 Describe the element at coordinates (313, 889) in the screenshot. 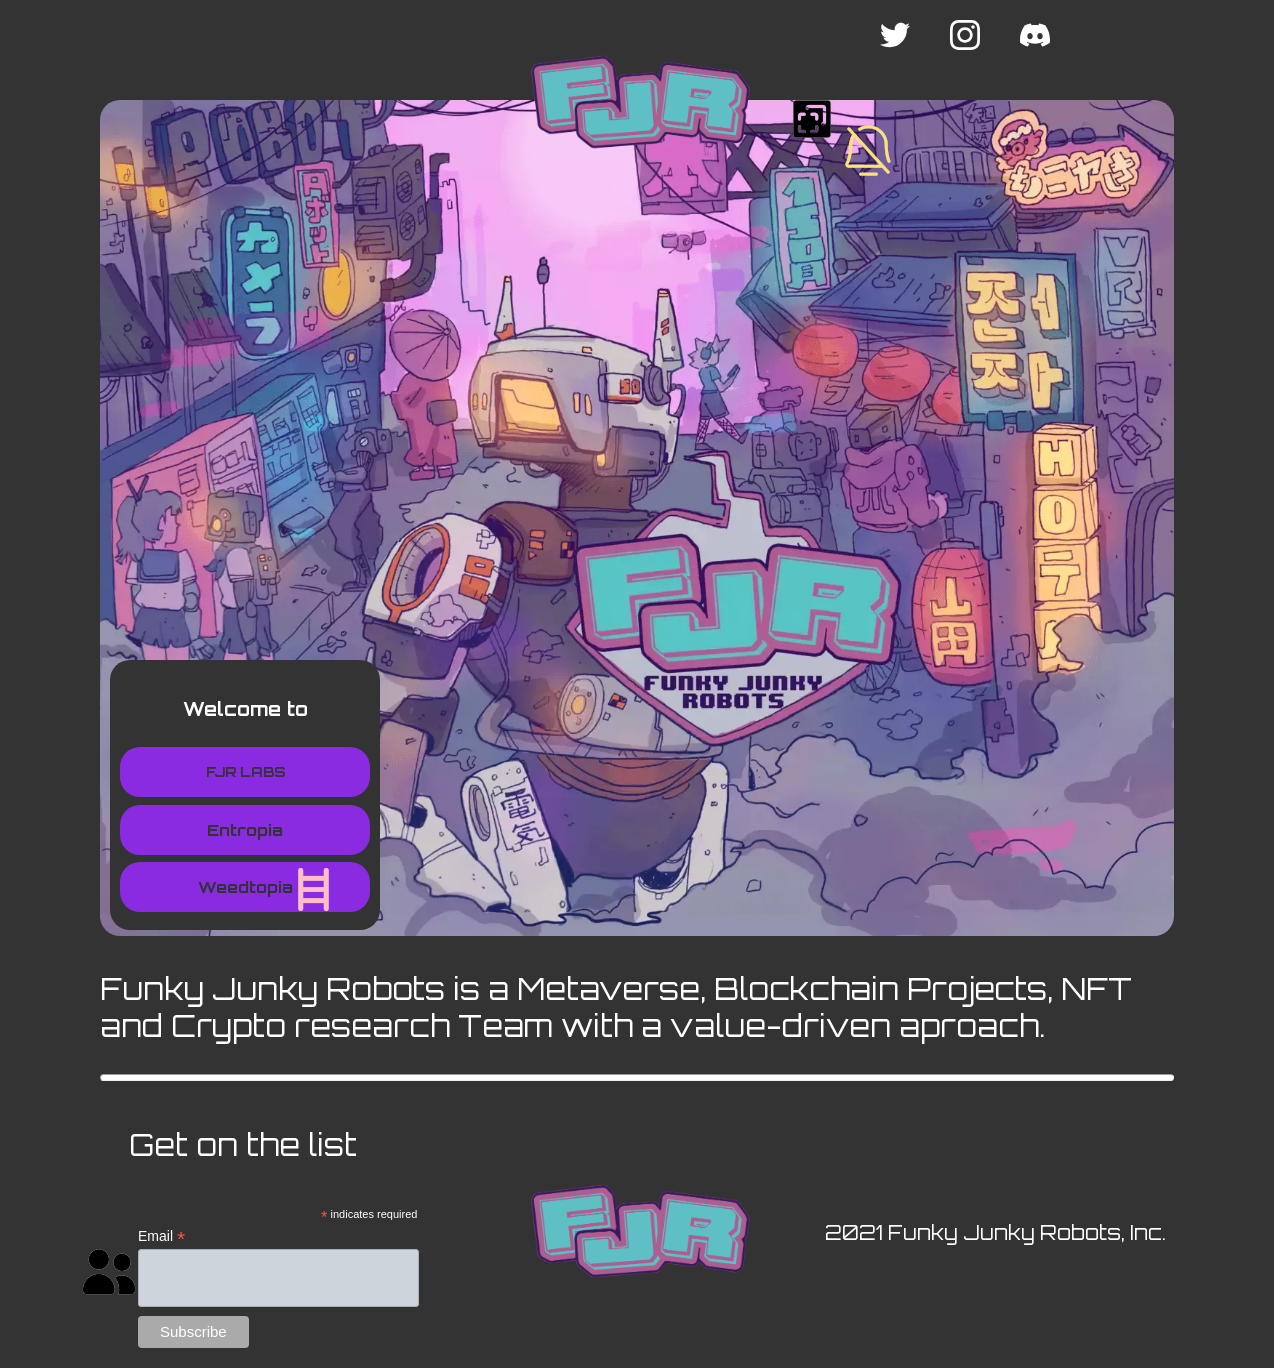

I see `access step-by-step instructions or tutorials` at that location.